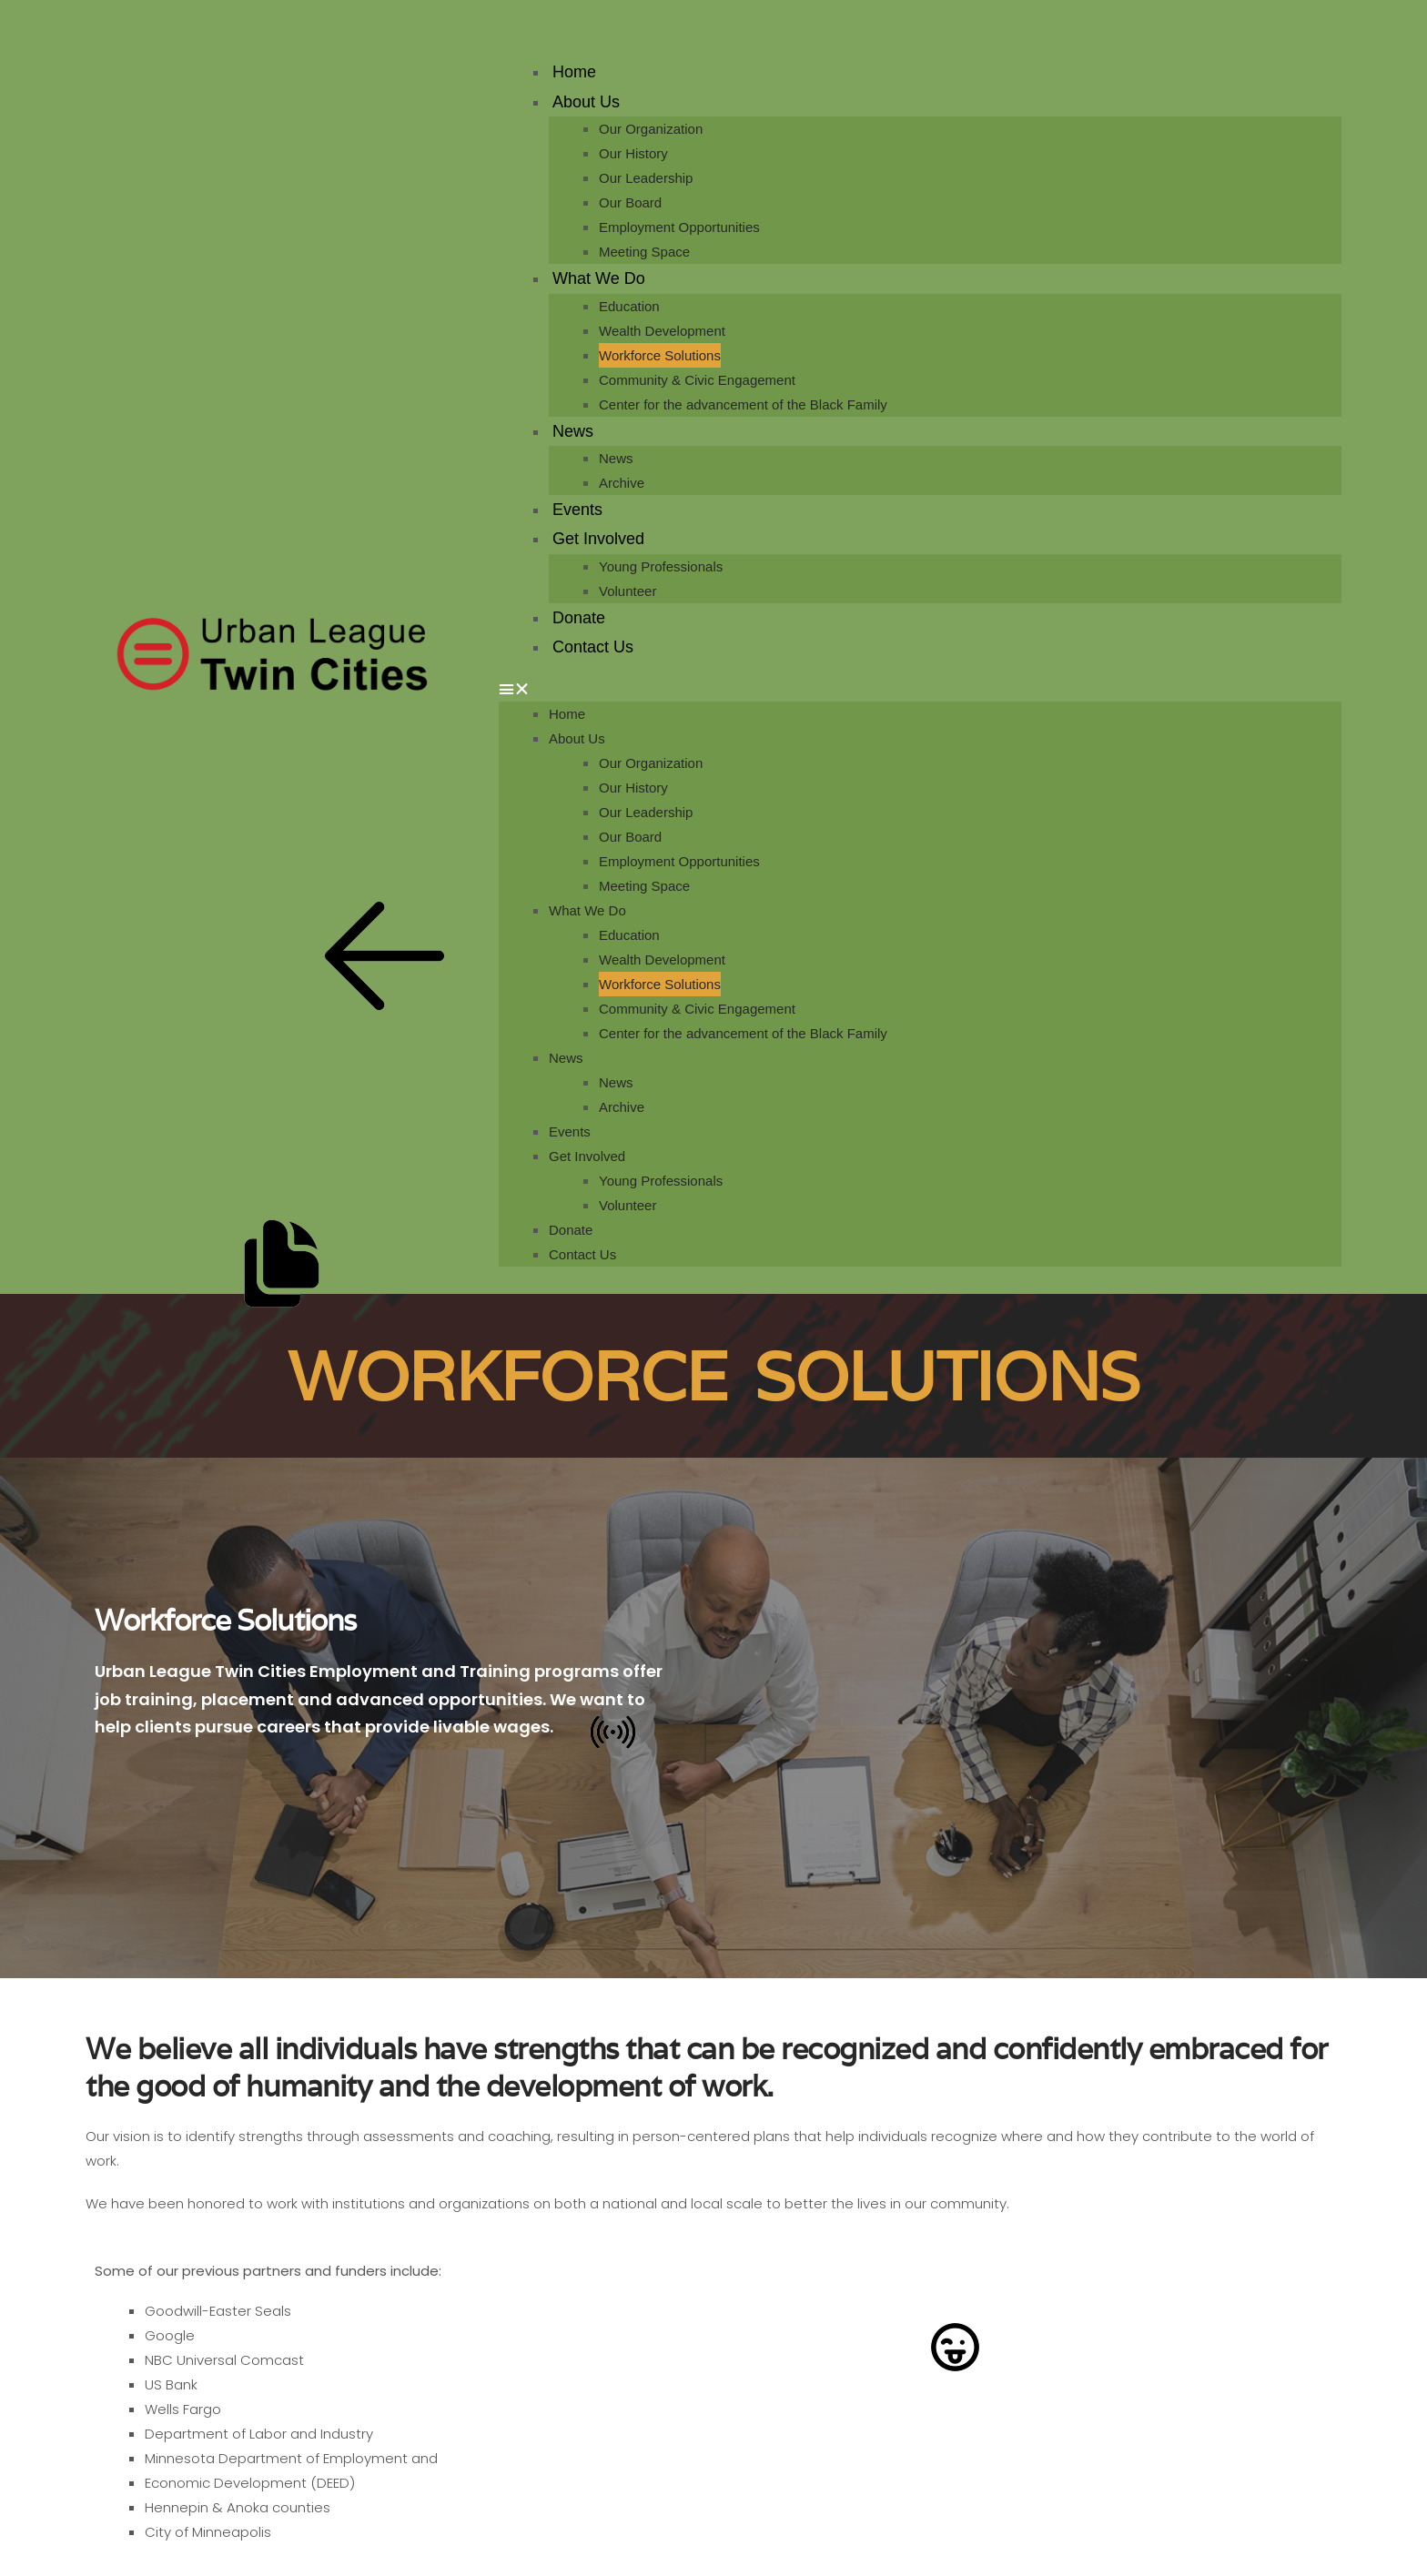 The height and width of the screenshot is (2576, 1427). I want to click on add a playful or joking tone to a message, so click(955, 2347).